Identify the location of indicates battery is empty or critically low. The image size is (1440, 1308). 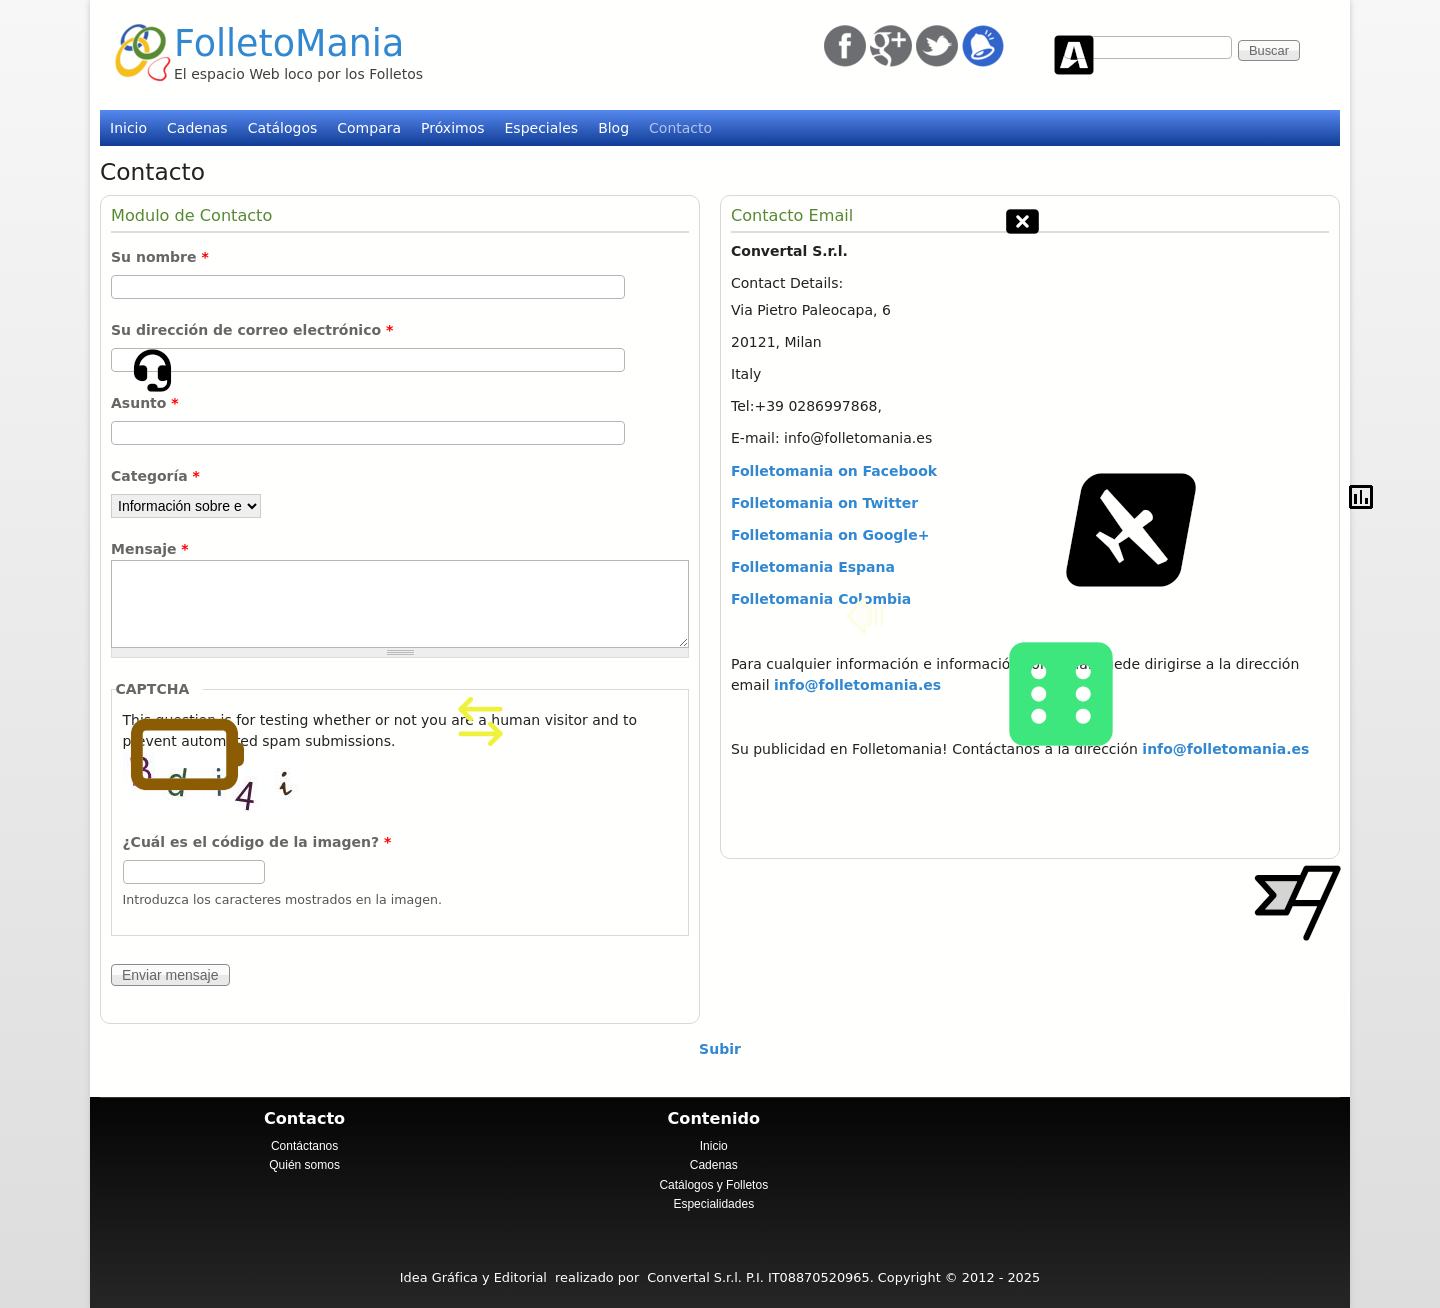
(184, 748).